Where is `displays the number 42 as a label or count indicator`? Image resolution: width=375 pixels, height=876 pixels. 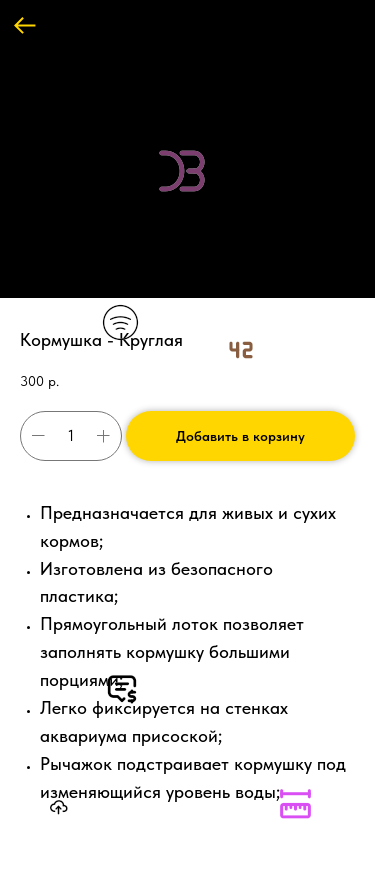 displays the number 42 as a label or count indicator is located at coordinates (241, 350).